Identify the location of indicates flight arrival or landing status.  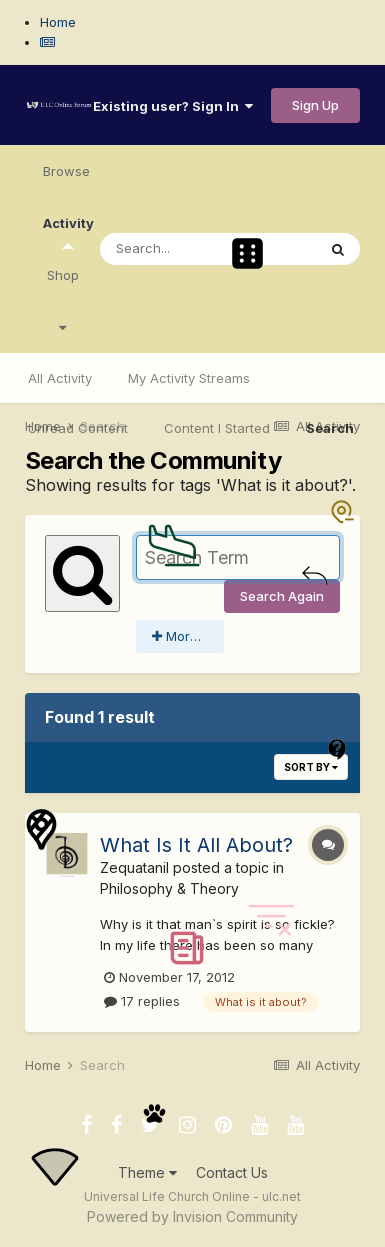
(171, 545).